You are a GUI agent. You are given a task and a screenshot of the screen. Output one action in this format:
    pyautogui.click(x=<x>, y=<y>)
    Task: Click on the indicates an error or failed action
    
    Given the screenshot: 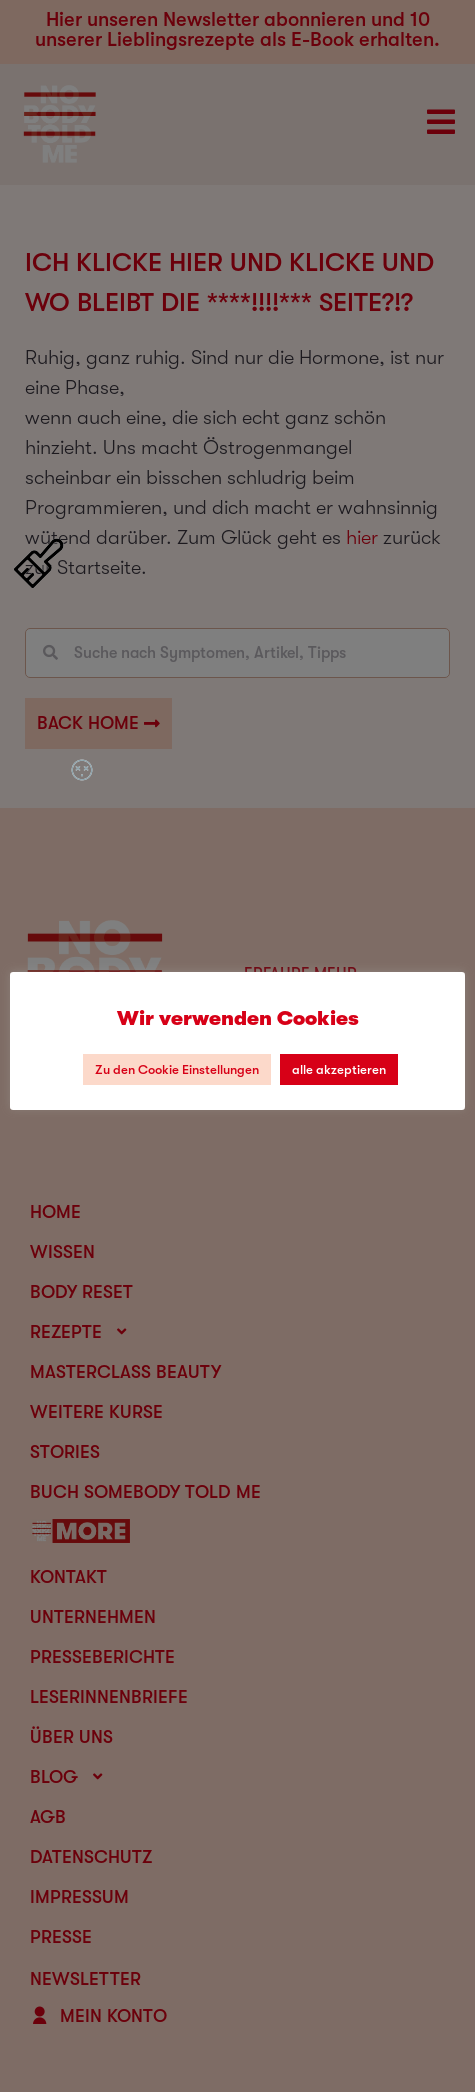 What is the action you would take?
    pyautogui.click(x=82, y=770)
    